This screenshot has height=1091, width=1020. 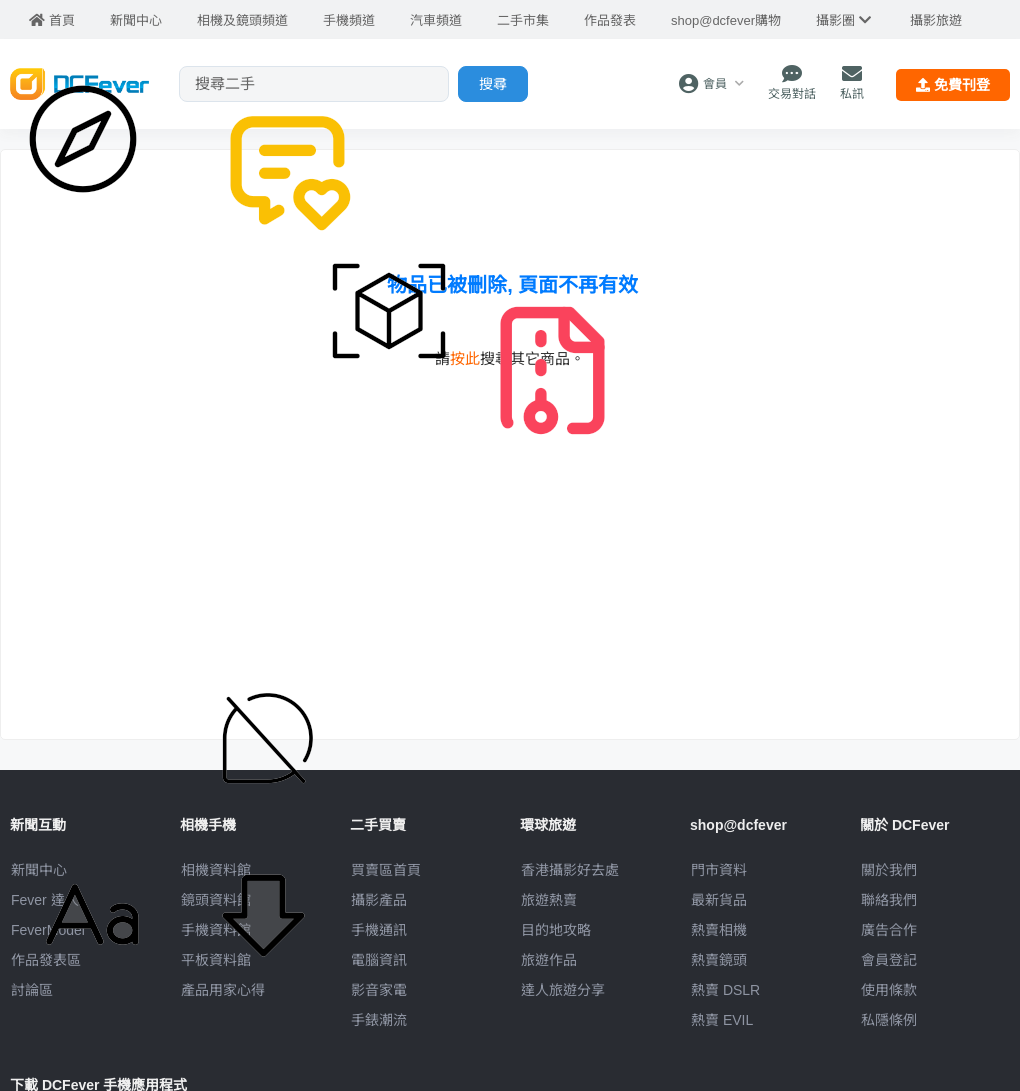 What do you see at coordinates (83, 139) in the screenshot?
I see `access navigation or direction features` at bounding box center [83, 139].